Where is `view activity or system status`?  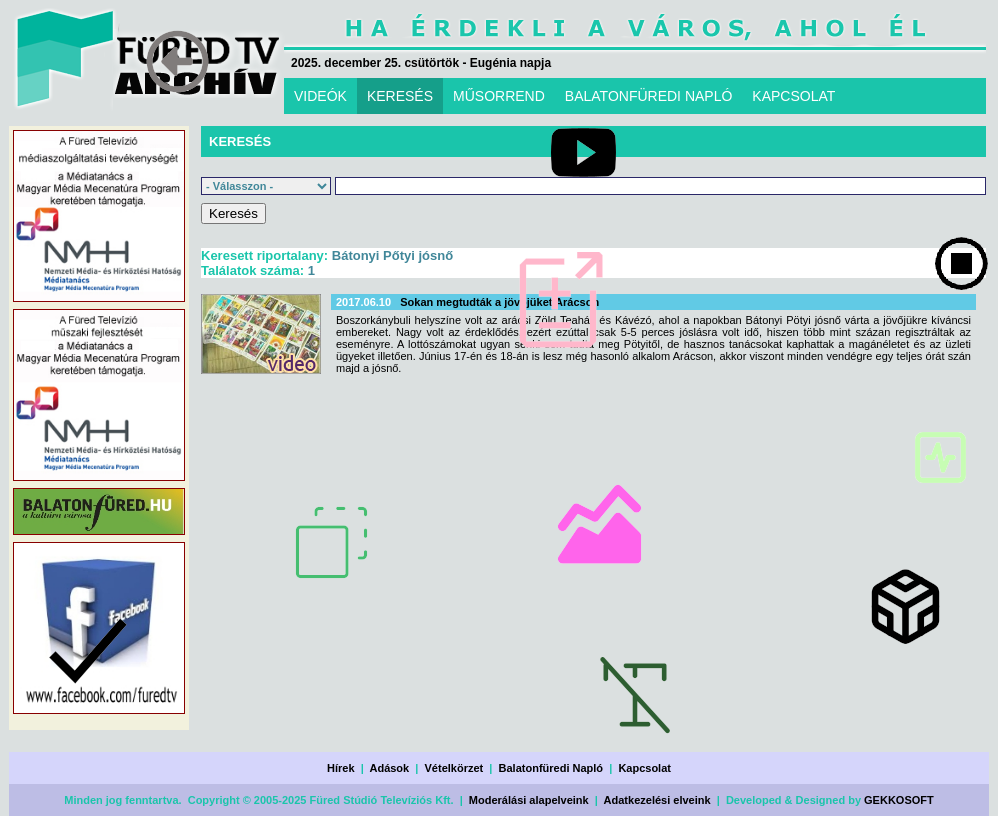
view activity or system status is located at coordinates (940, 457).